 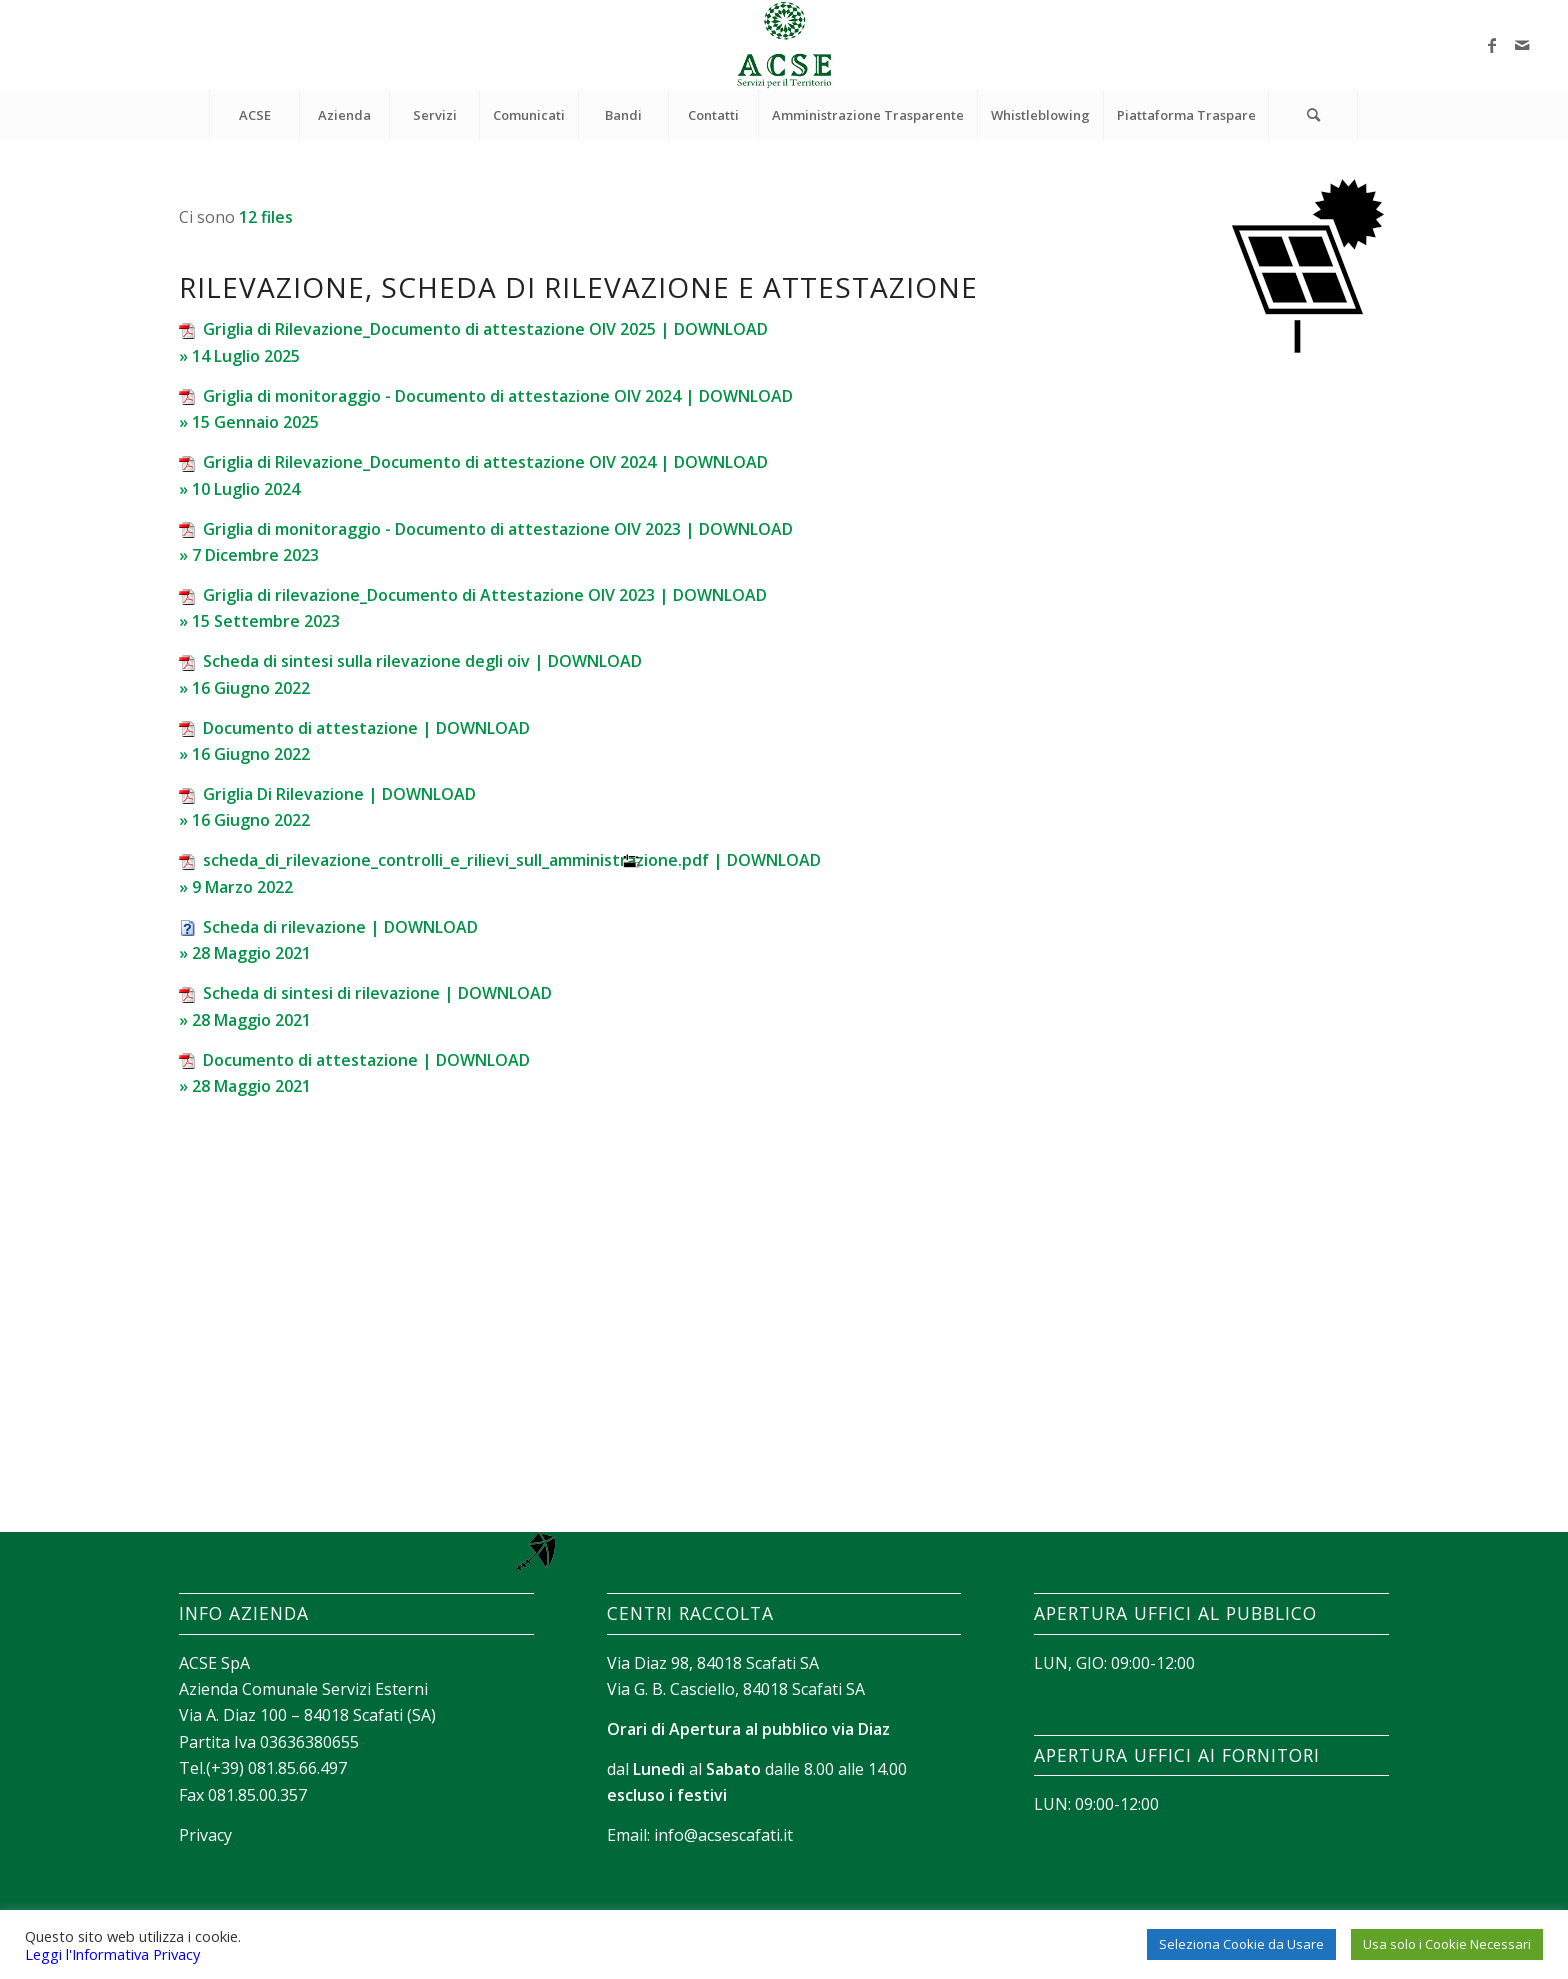 I want to click on indicates current attack power level, so click(x=631, y=860).